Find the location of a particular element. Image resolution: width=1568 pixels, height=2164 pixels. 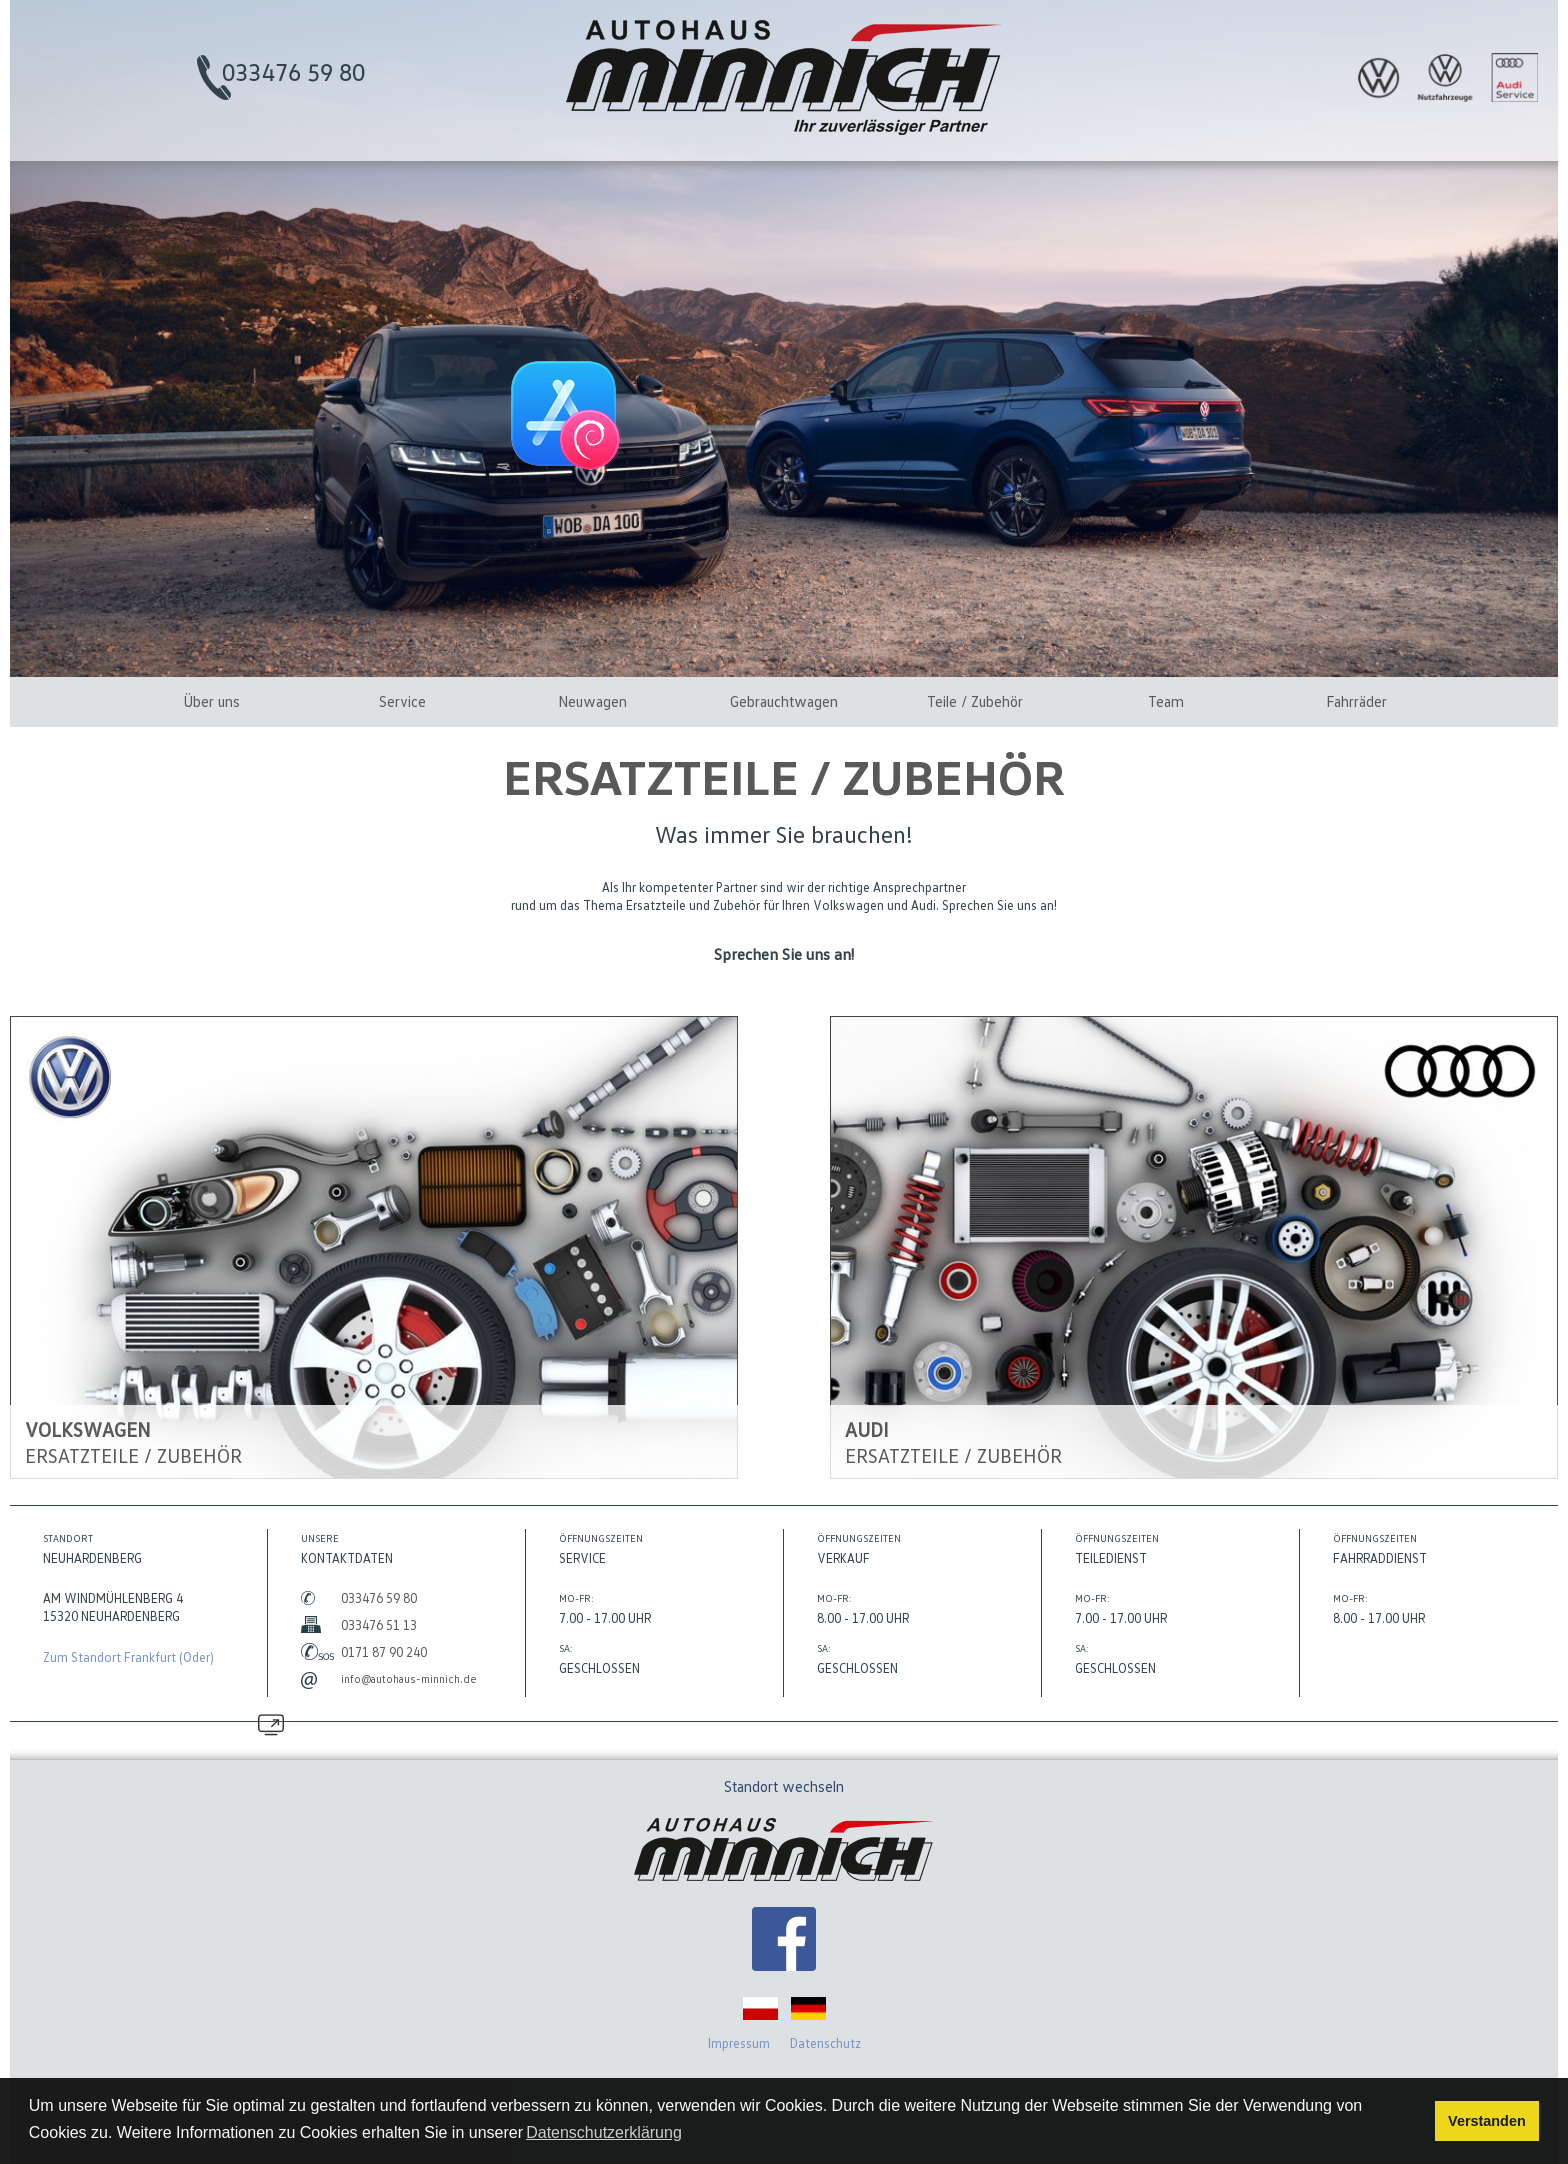

access desktop sharing settings is located at coordinates (271, 1724).